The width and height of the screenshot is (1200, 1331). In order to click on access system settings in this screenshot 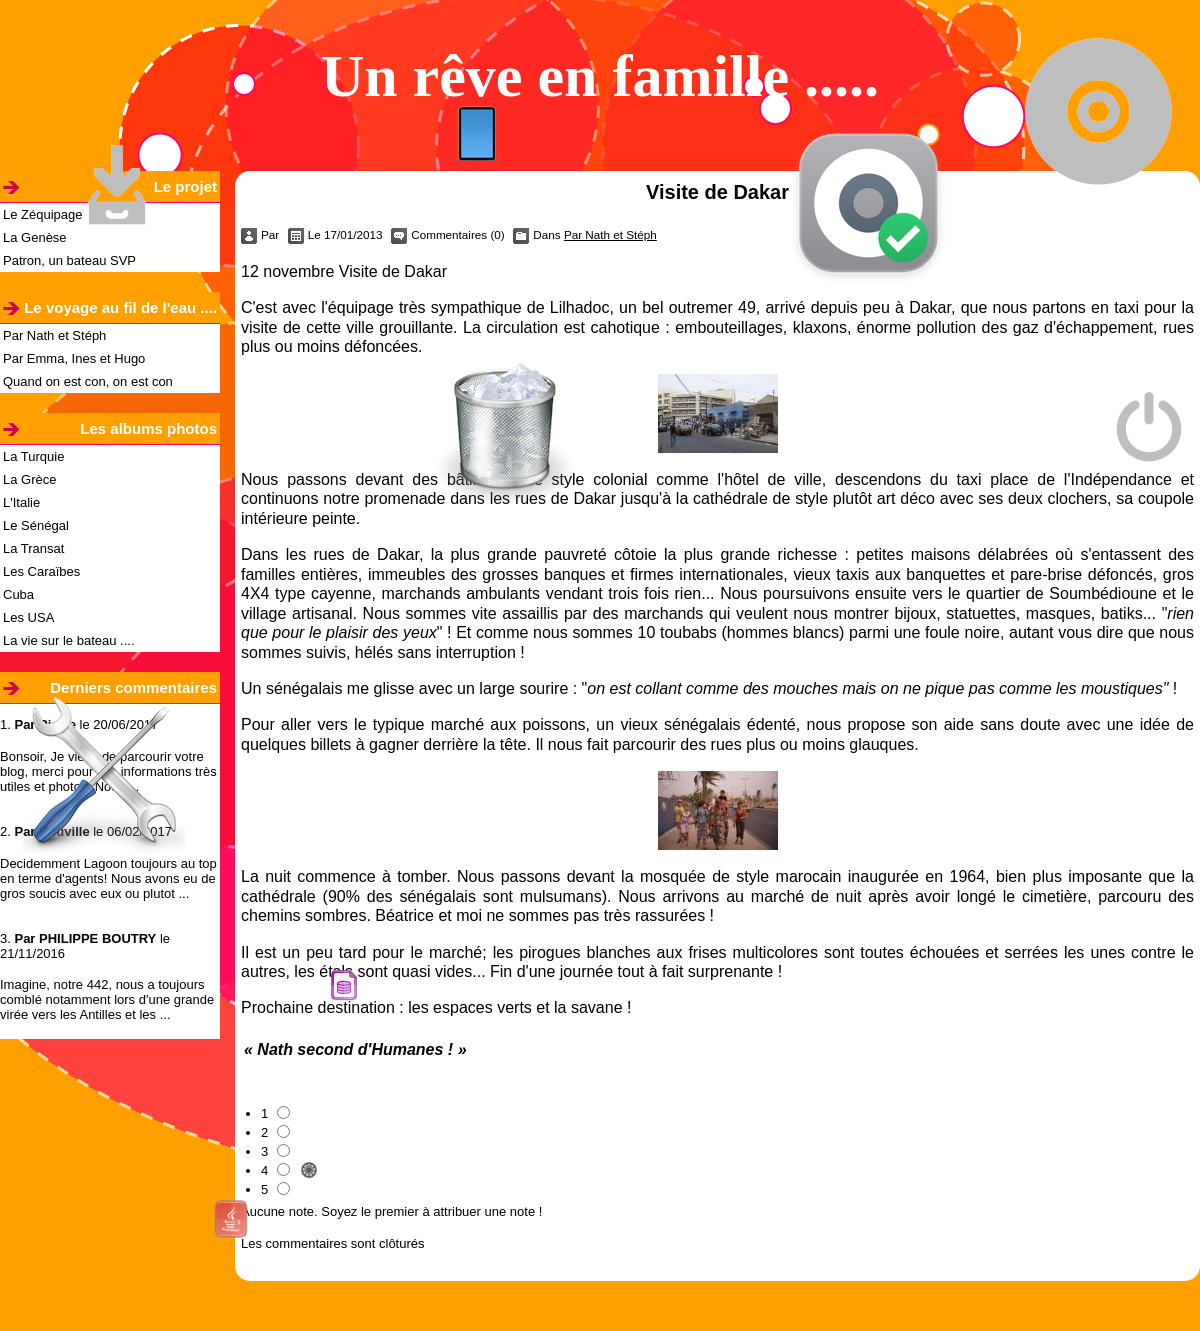, I will do `click(309, 1170)`.